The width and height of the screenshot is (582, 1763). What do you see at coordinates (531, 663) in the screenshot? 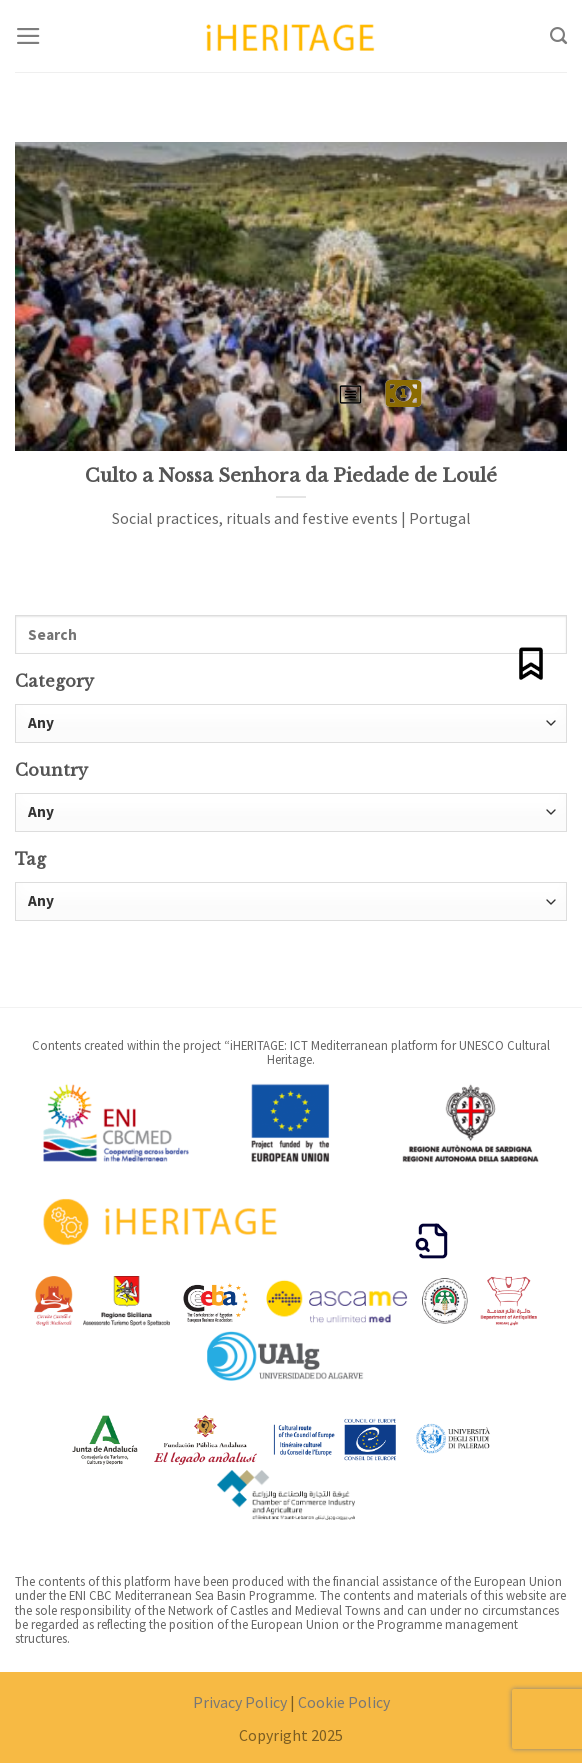
I see `save this item for later` at bounding box center [531, 663].